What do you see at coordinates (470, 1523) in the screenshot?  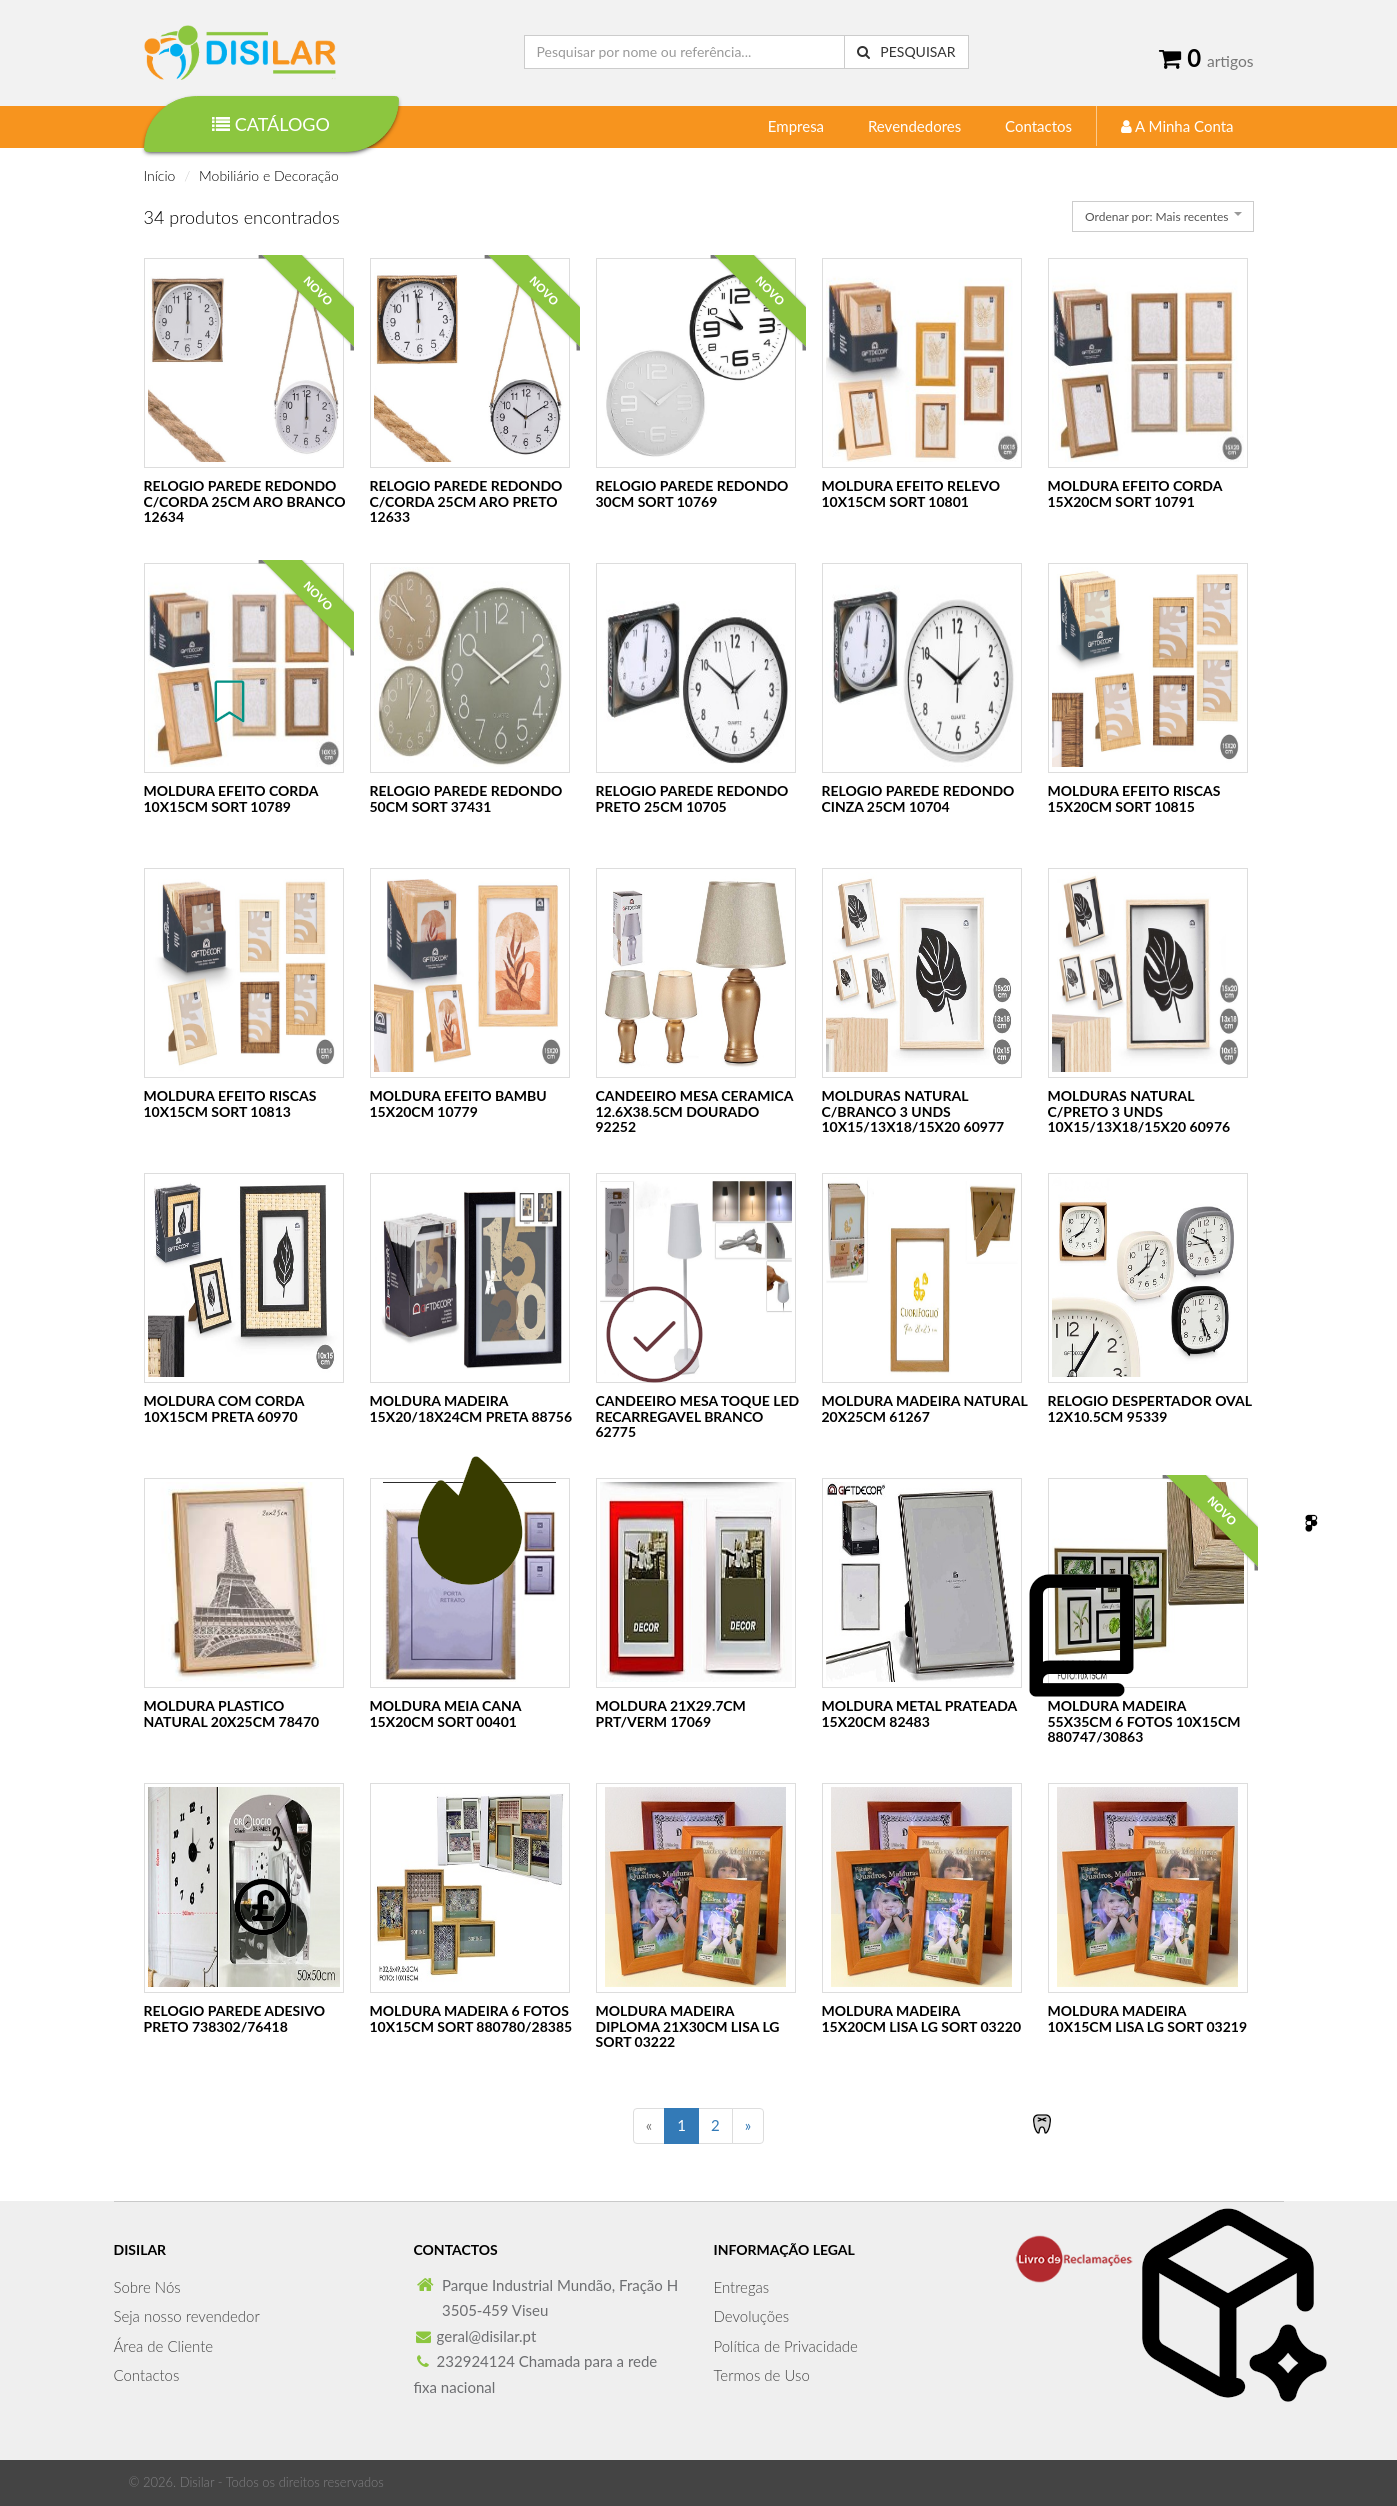 I see `indicates trending or hot content` at bounding box center [470, 1523].